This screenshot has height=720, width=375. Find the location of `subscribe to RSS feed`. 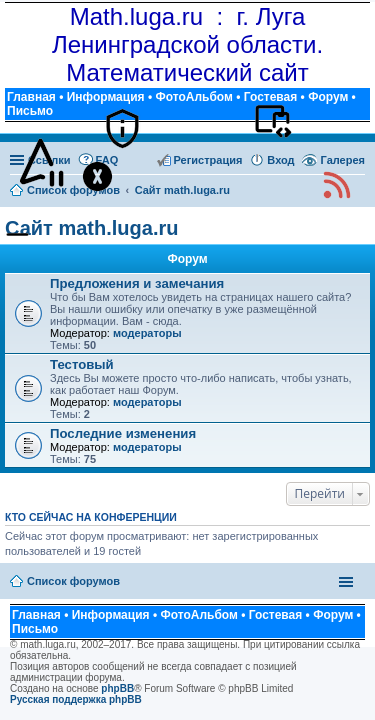

subscribe to RSS feed is located at coordinates (337, 185).